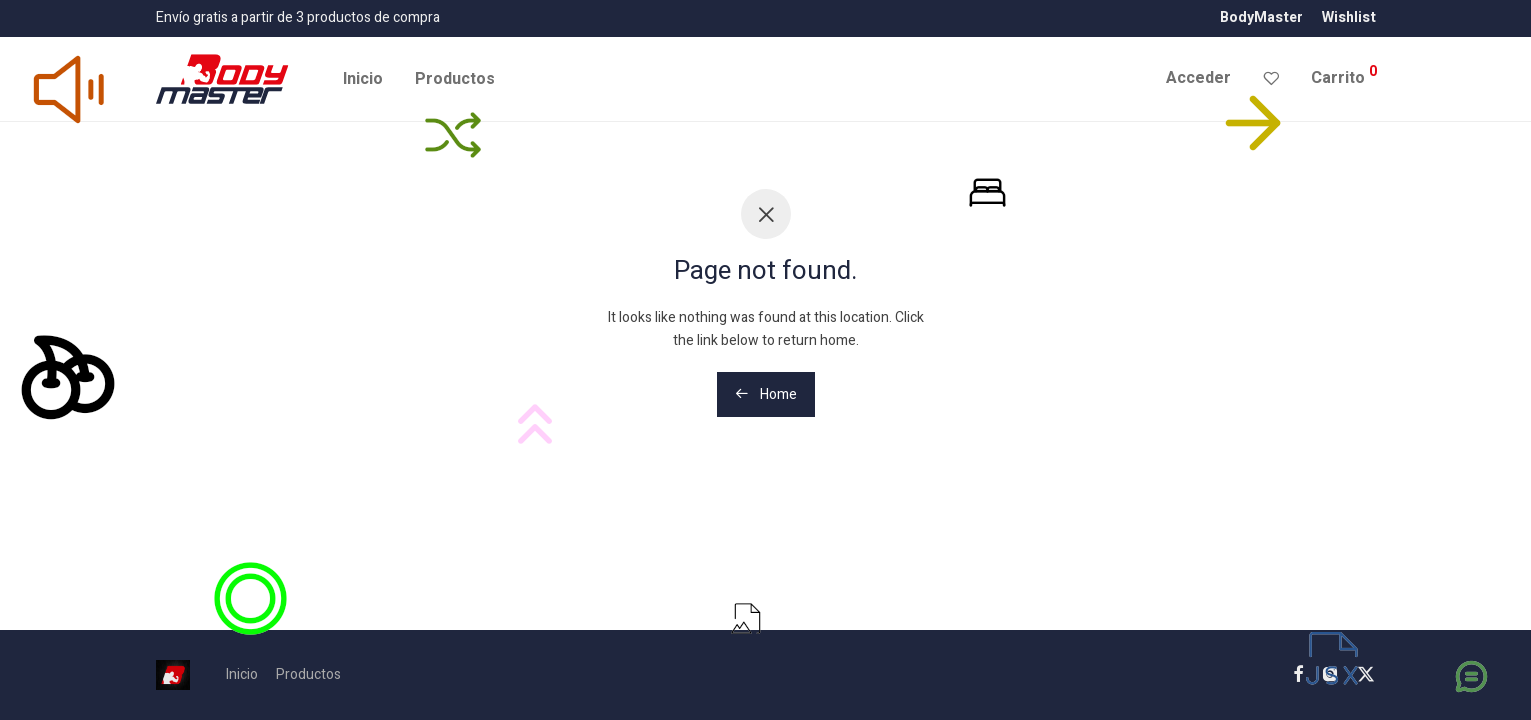 The width and height of the screenshot is (1531, 720). I want to click on view image file, so click(747, 618).